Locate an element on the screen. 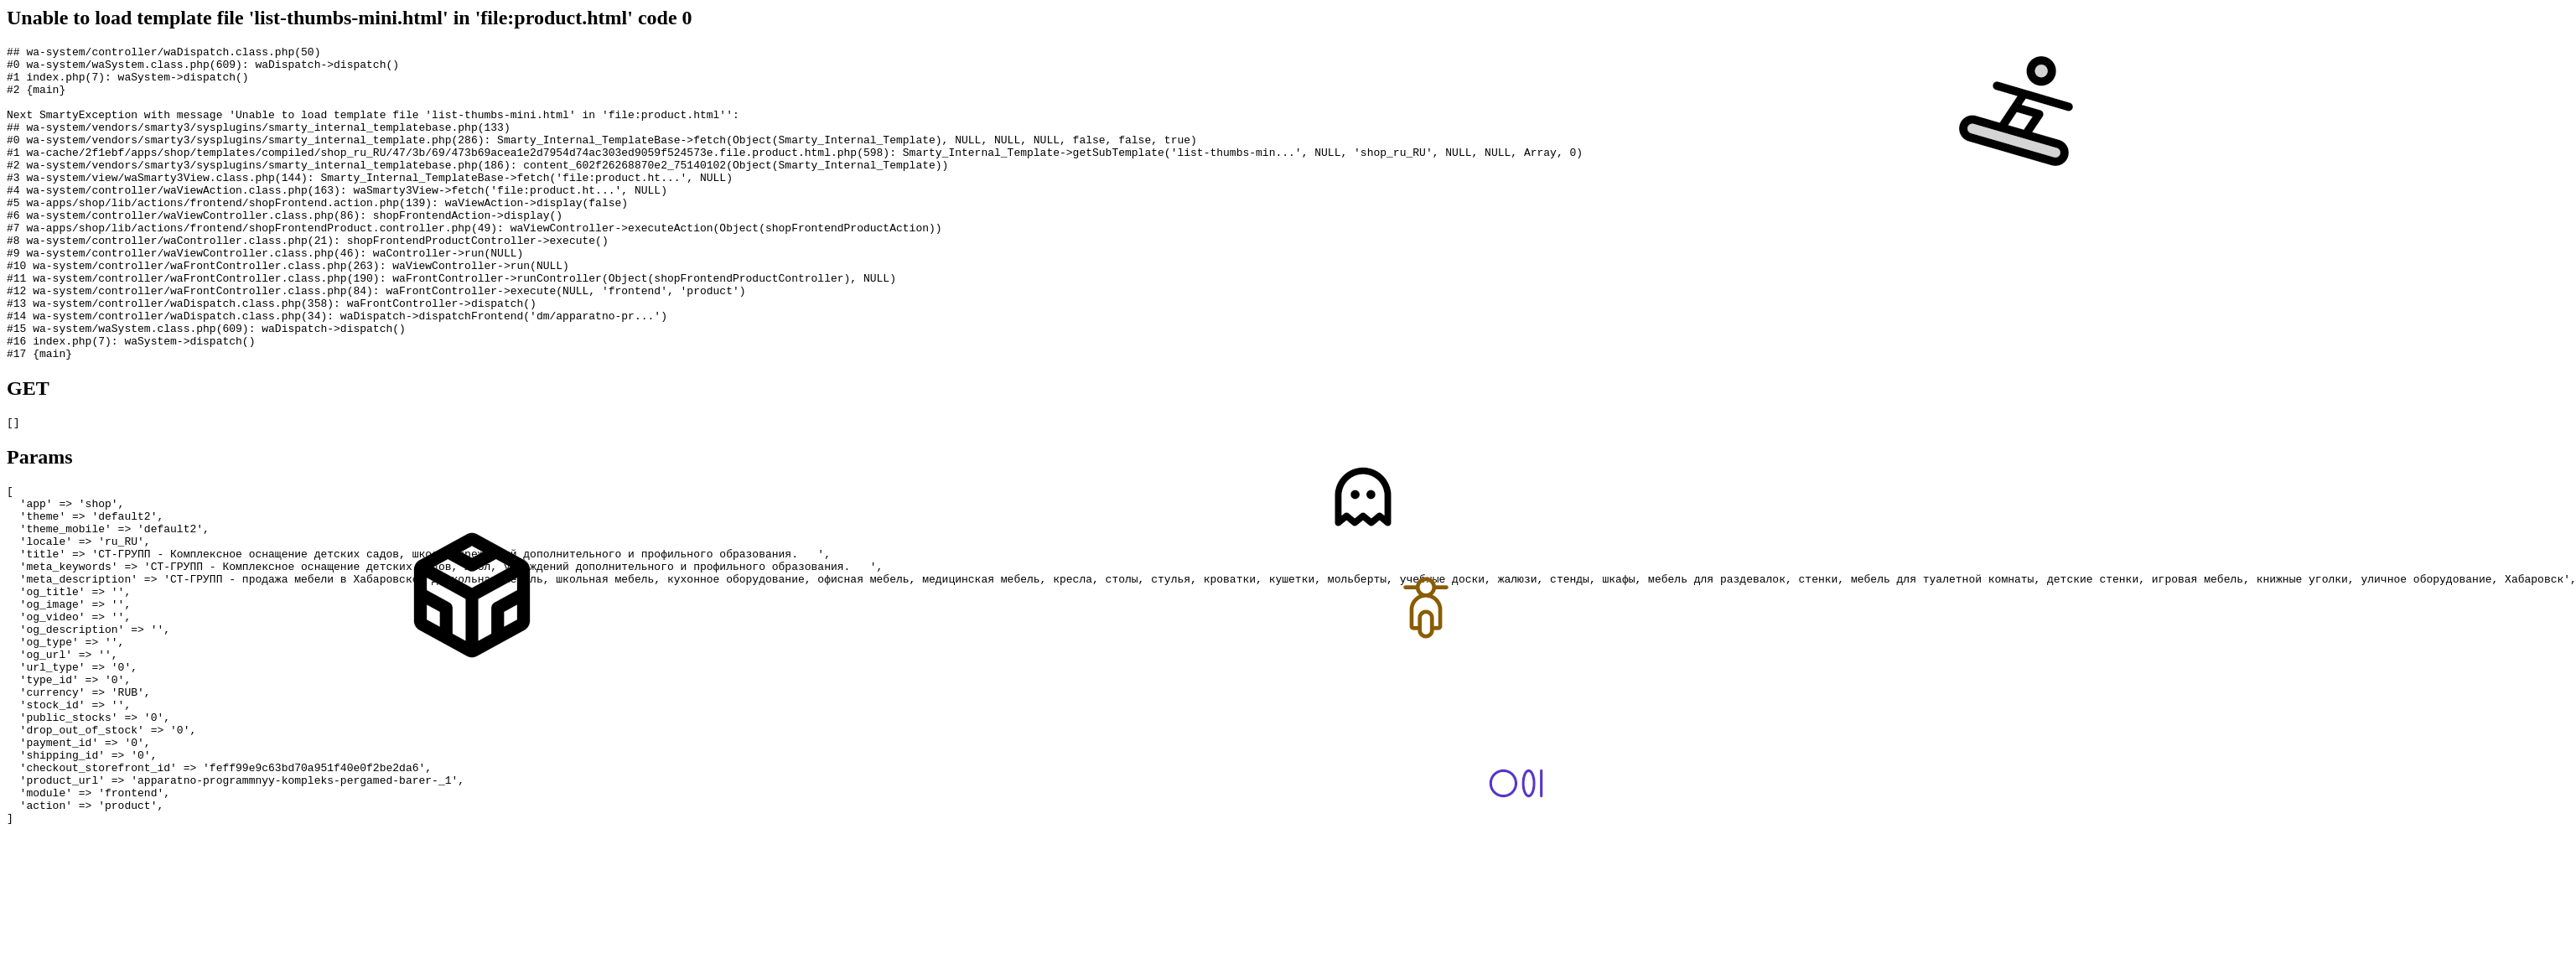  access snowboarding or winter sports content is located at coordinates (2022, 111).